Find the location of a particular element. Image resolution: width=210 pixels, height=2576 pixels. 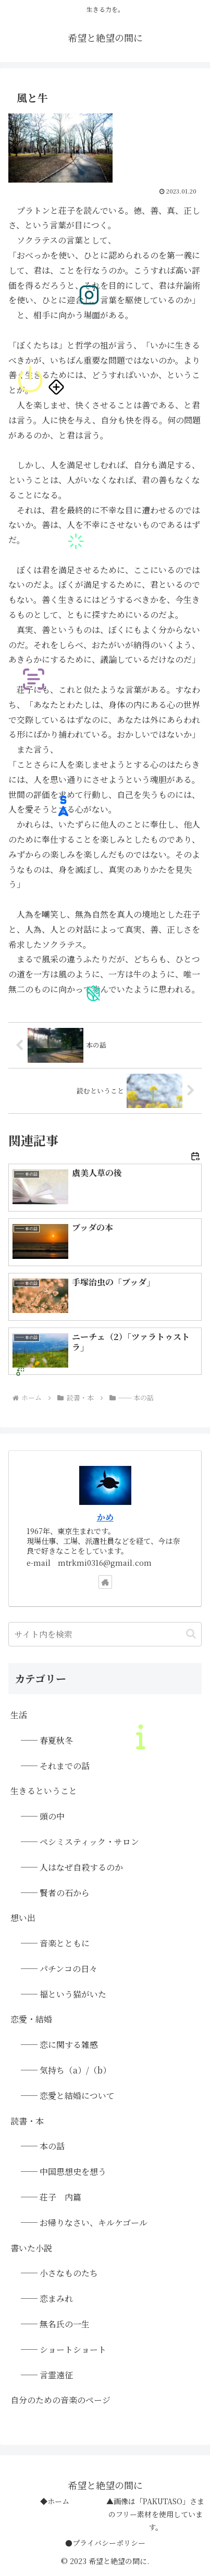

open instagram app is located at coordinates (89, 295).